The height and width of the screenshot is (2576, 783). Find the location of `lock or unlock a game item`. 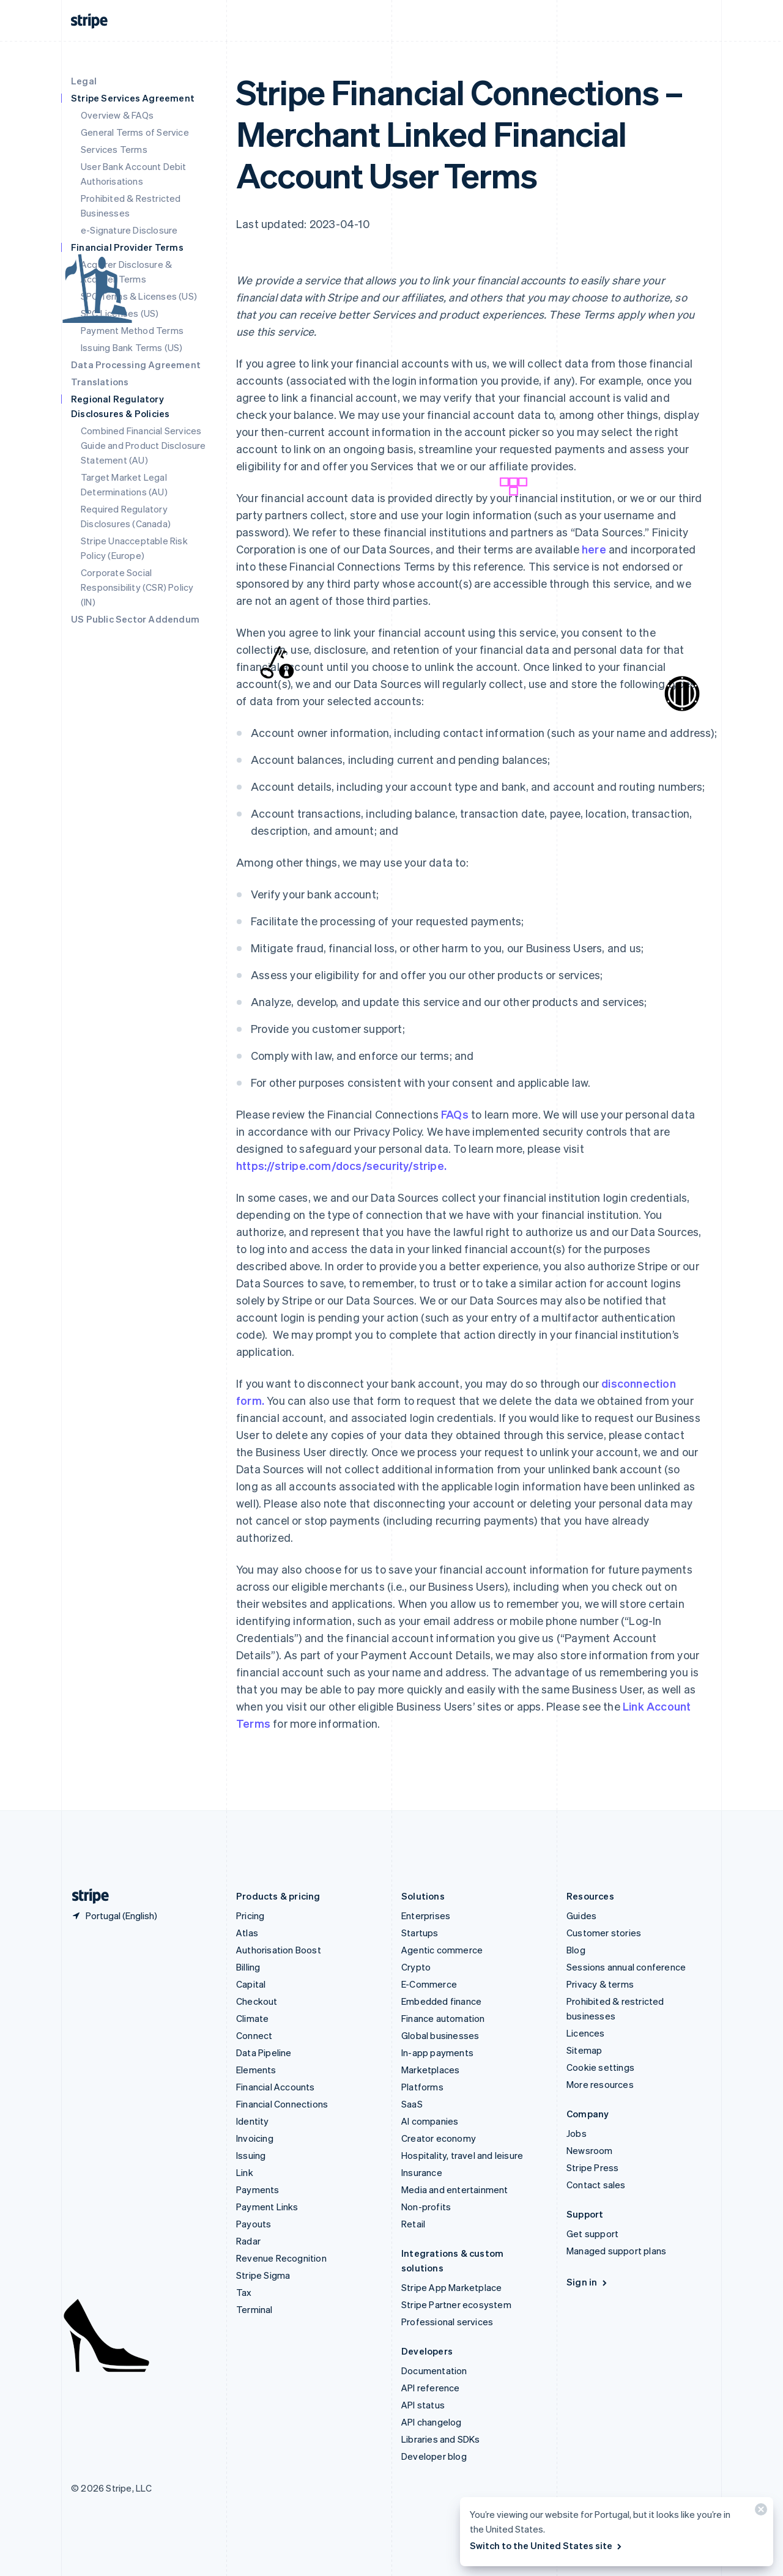

lock or unlock a game item is located at coordinates (277, 662).